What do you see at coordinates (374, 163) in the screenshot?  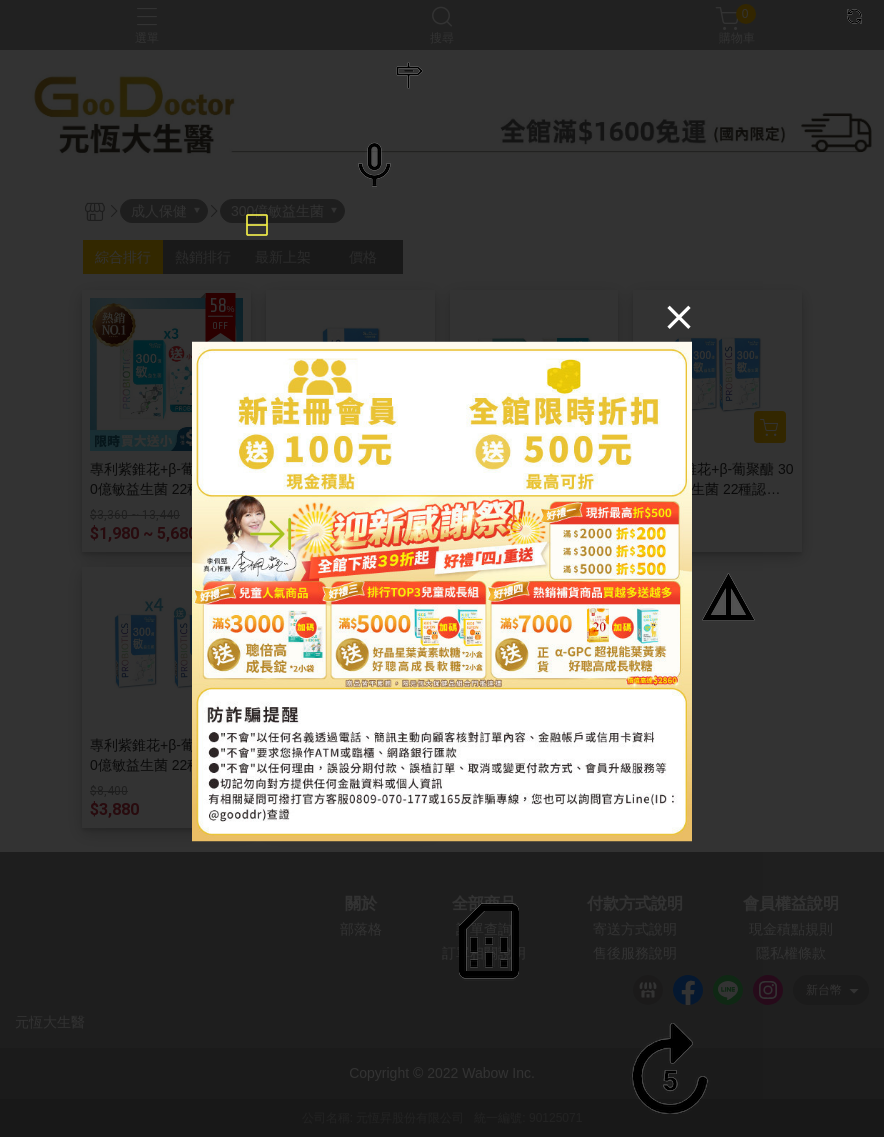 I see `tap to use voice input` at bounding box center [374, 163].